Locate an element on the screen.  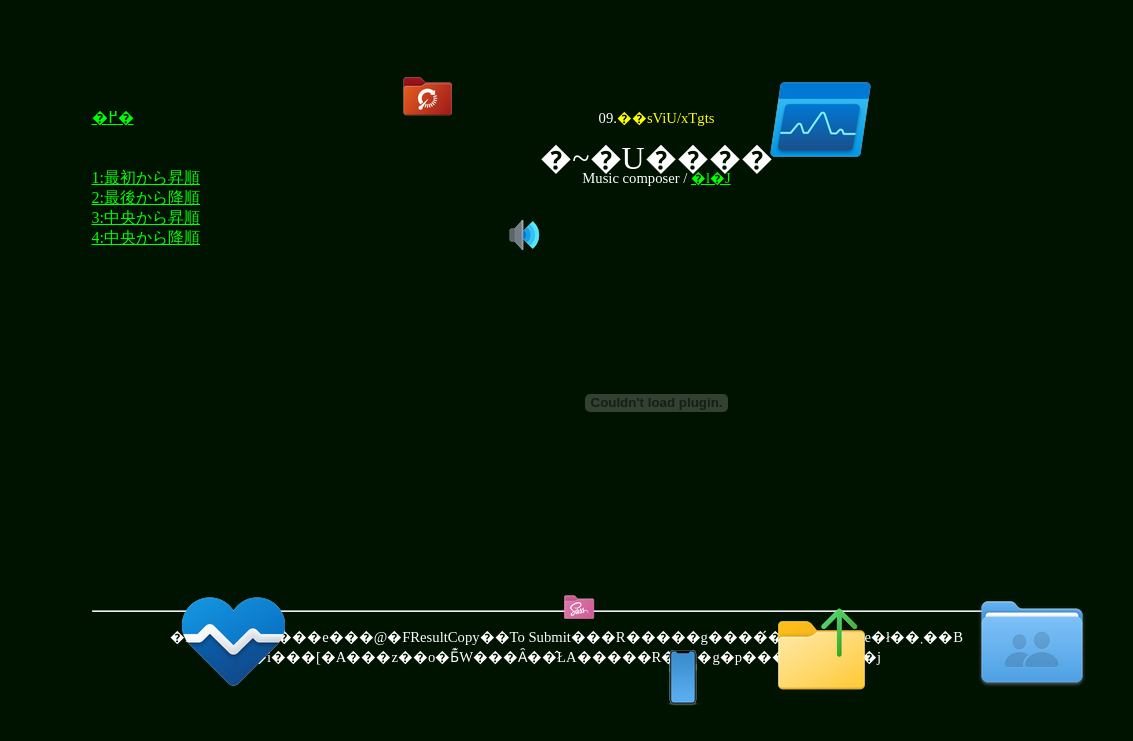
open amd storemi application folder is located at coordinates (427, 97).